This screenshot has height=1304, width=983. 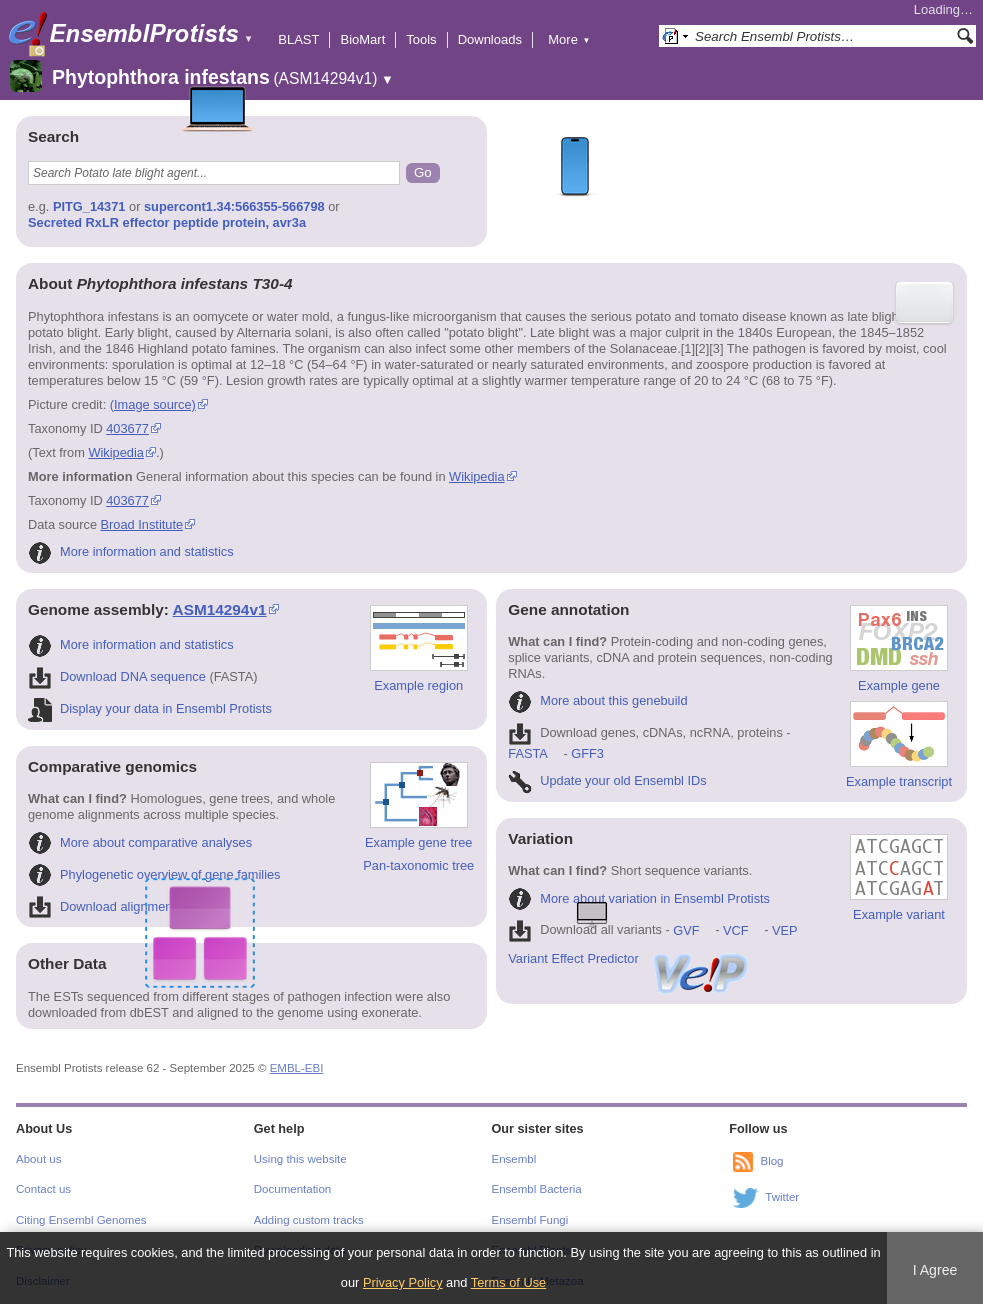 I want to click on select all items in the current view, so click(x=200, y=933).